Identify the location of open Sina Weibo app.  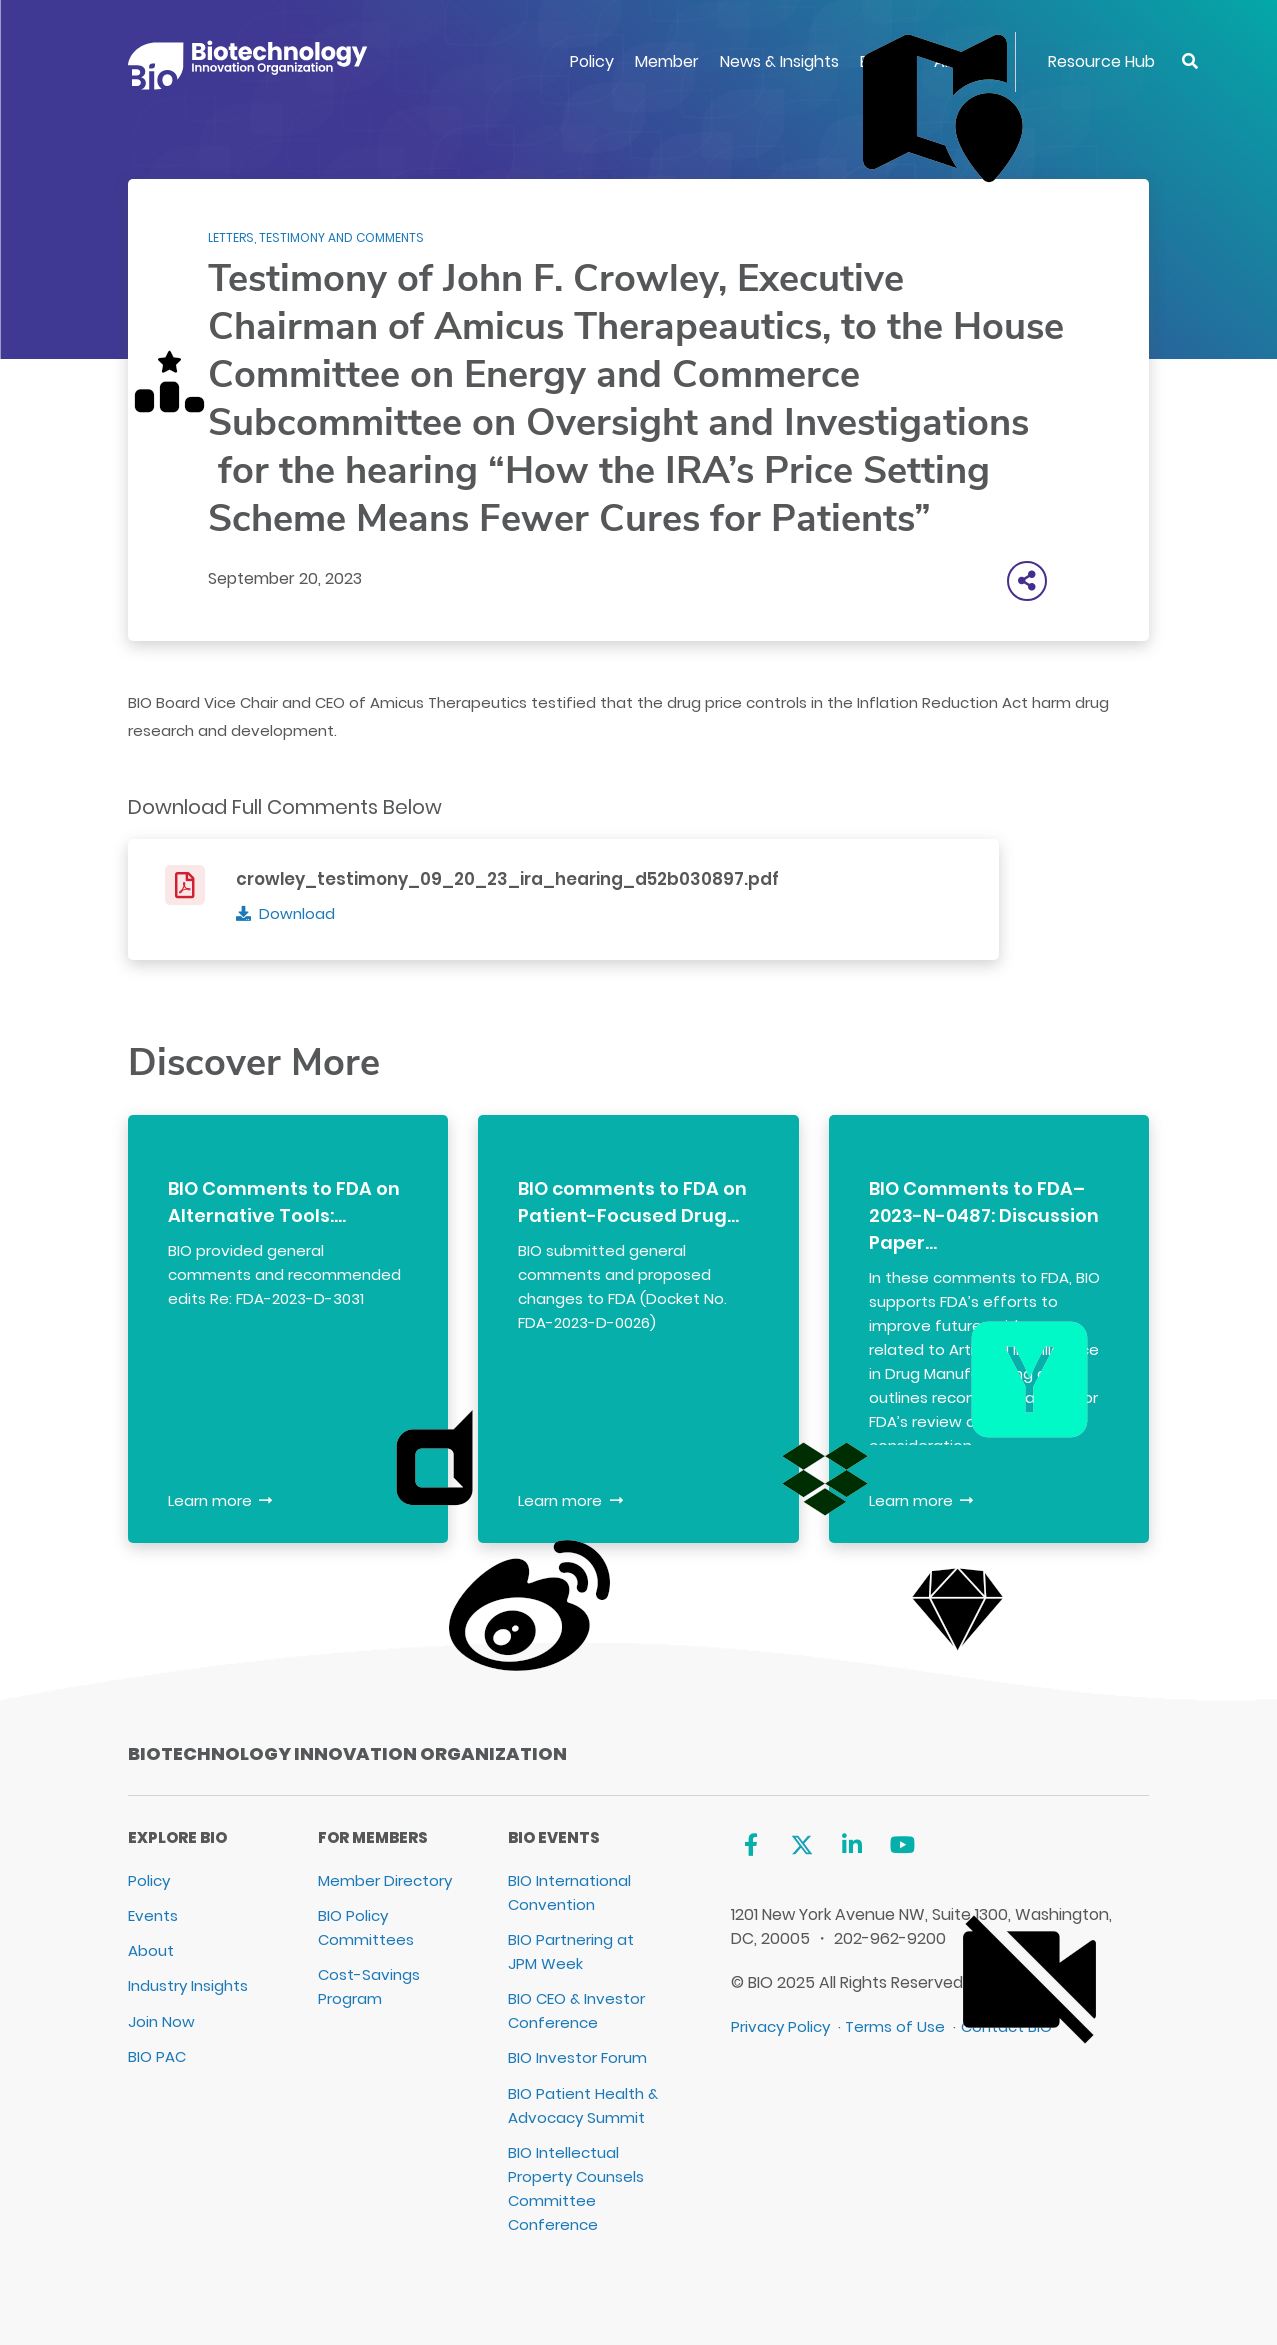
(529, 1605).